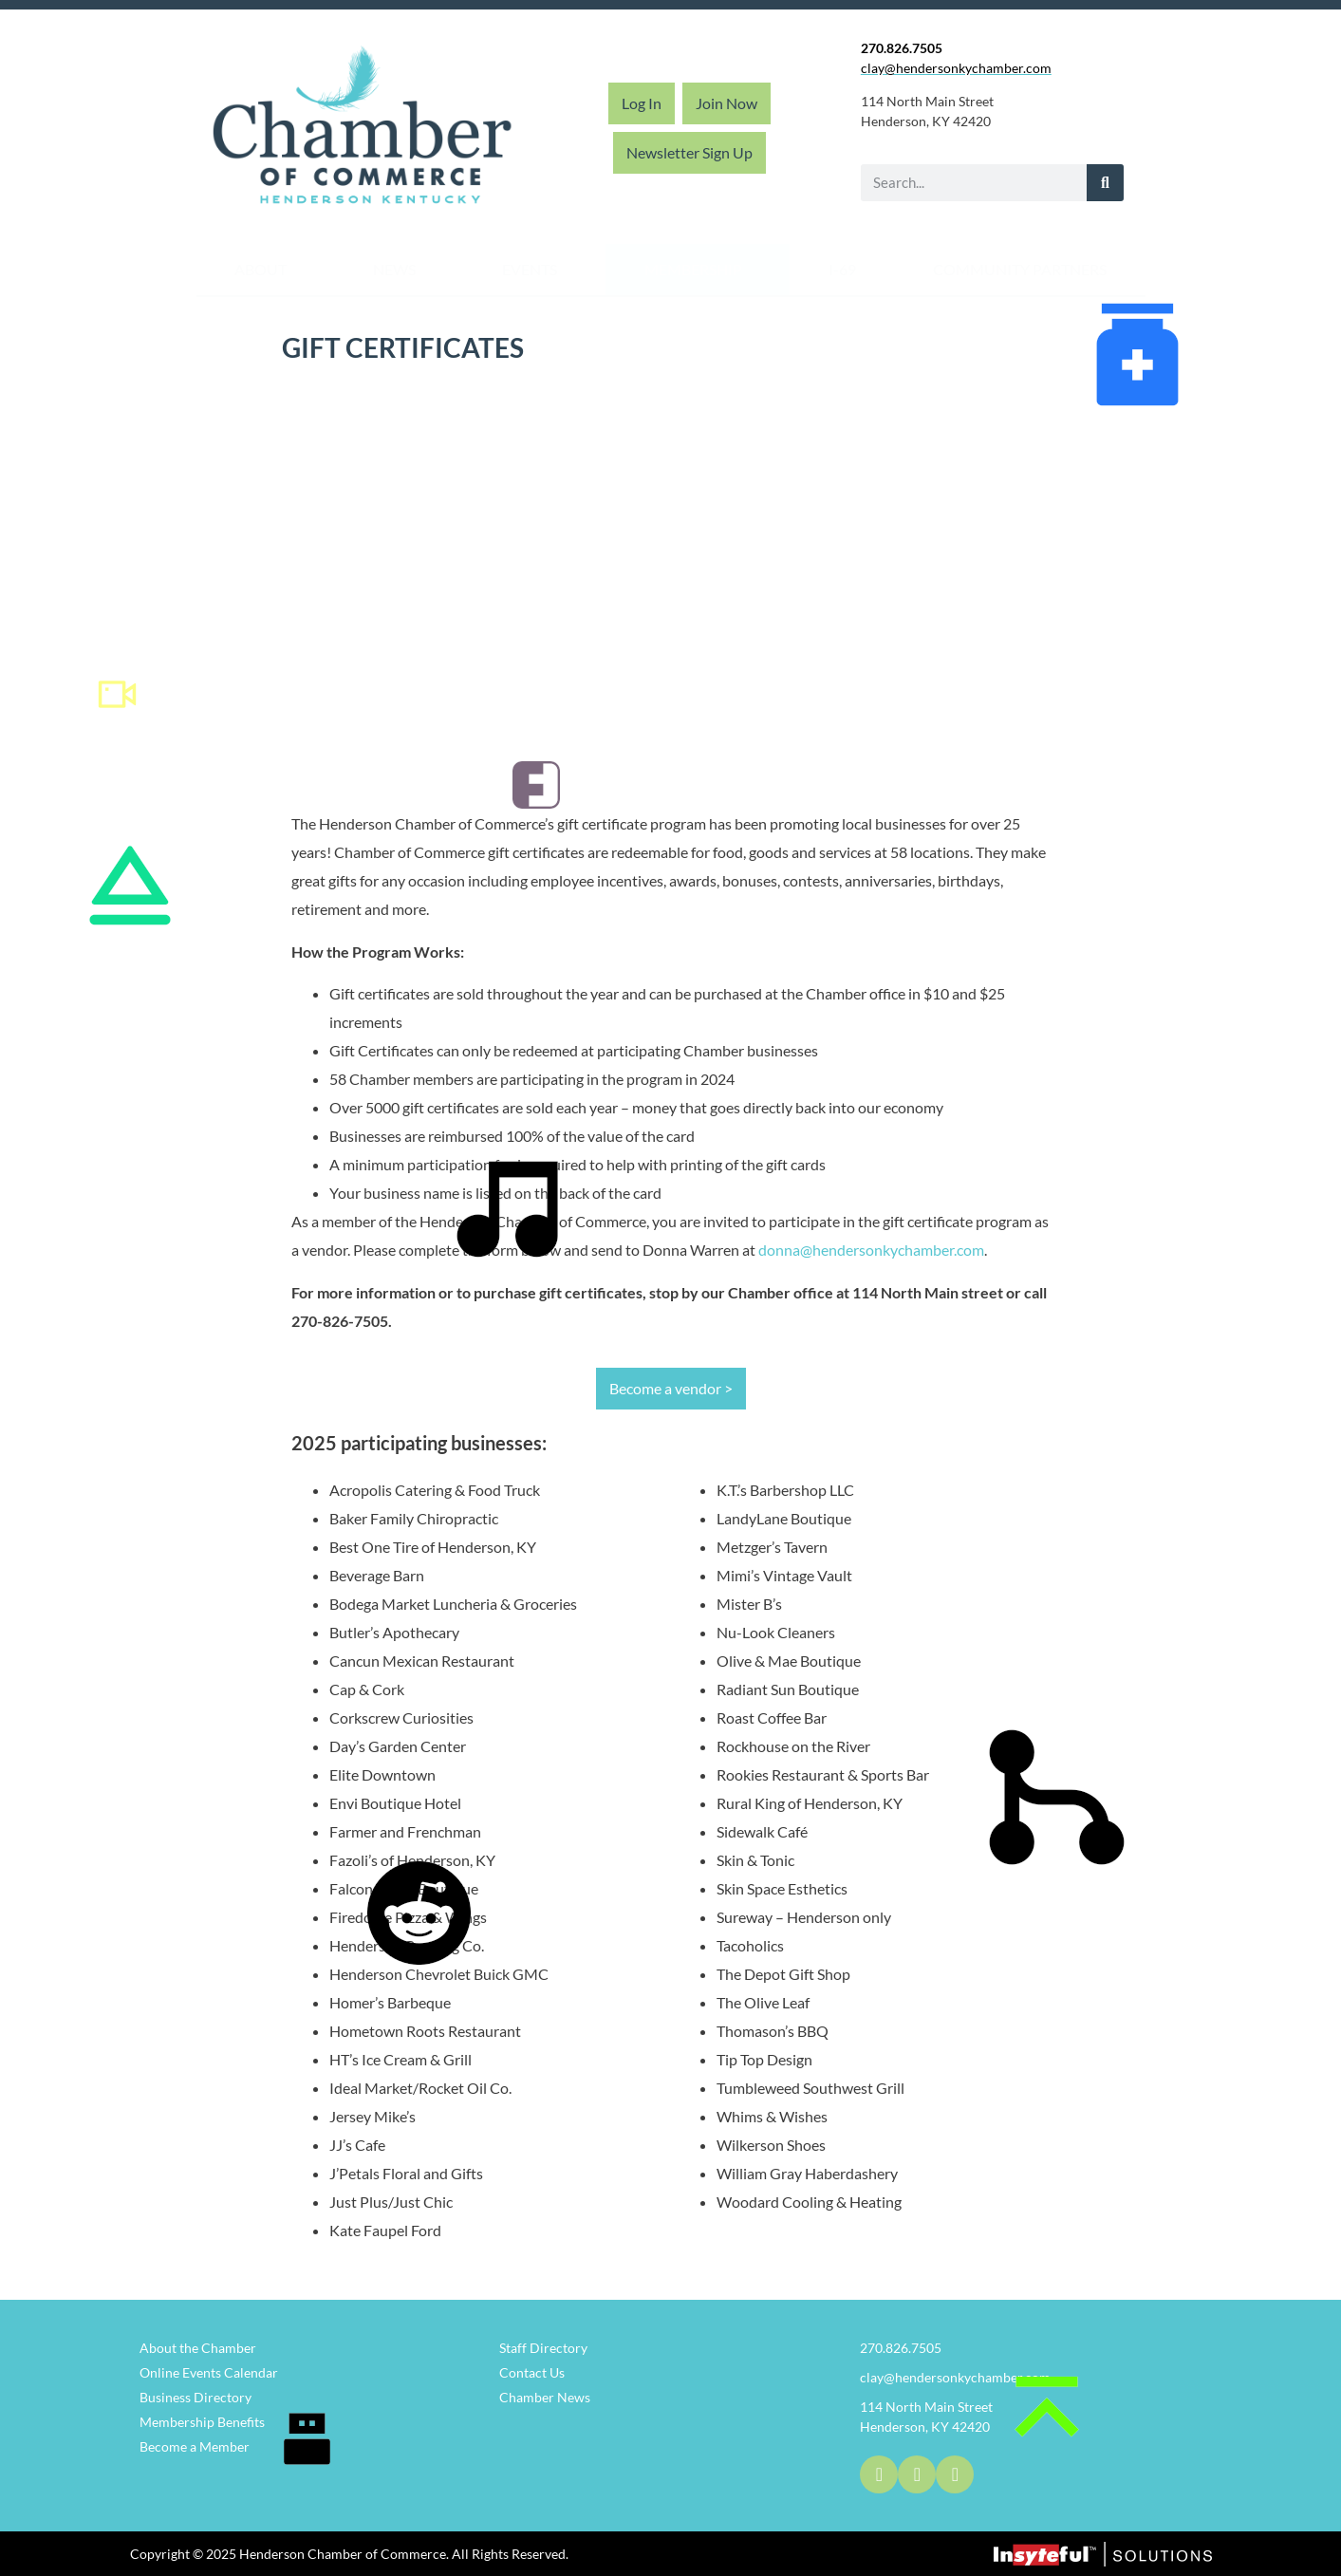 The image size is (1341, 2576). I want to click on open the Reddit app, so click(419, 1913).